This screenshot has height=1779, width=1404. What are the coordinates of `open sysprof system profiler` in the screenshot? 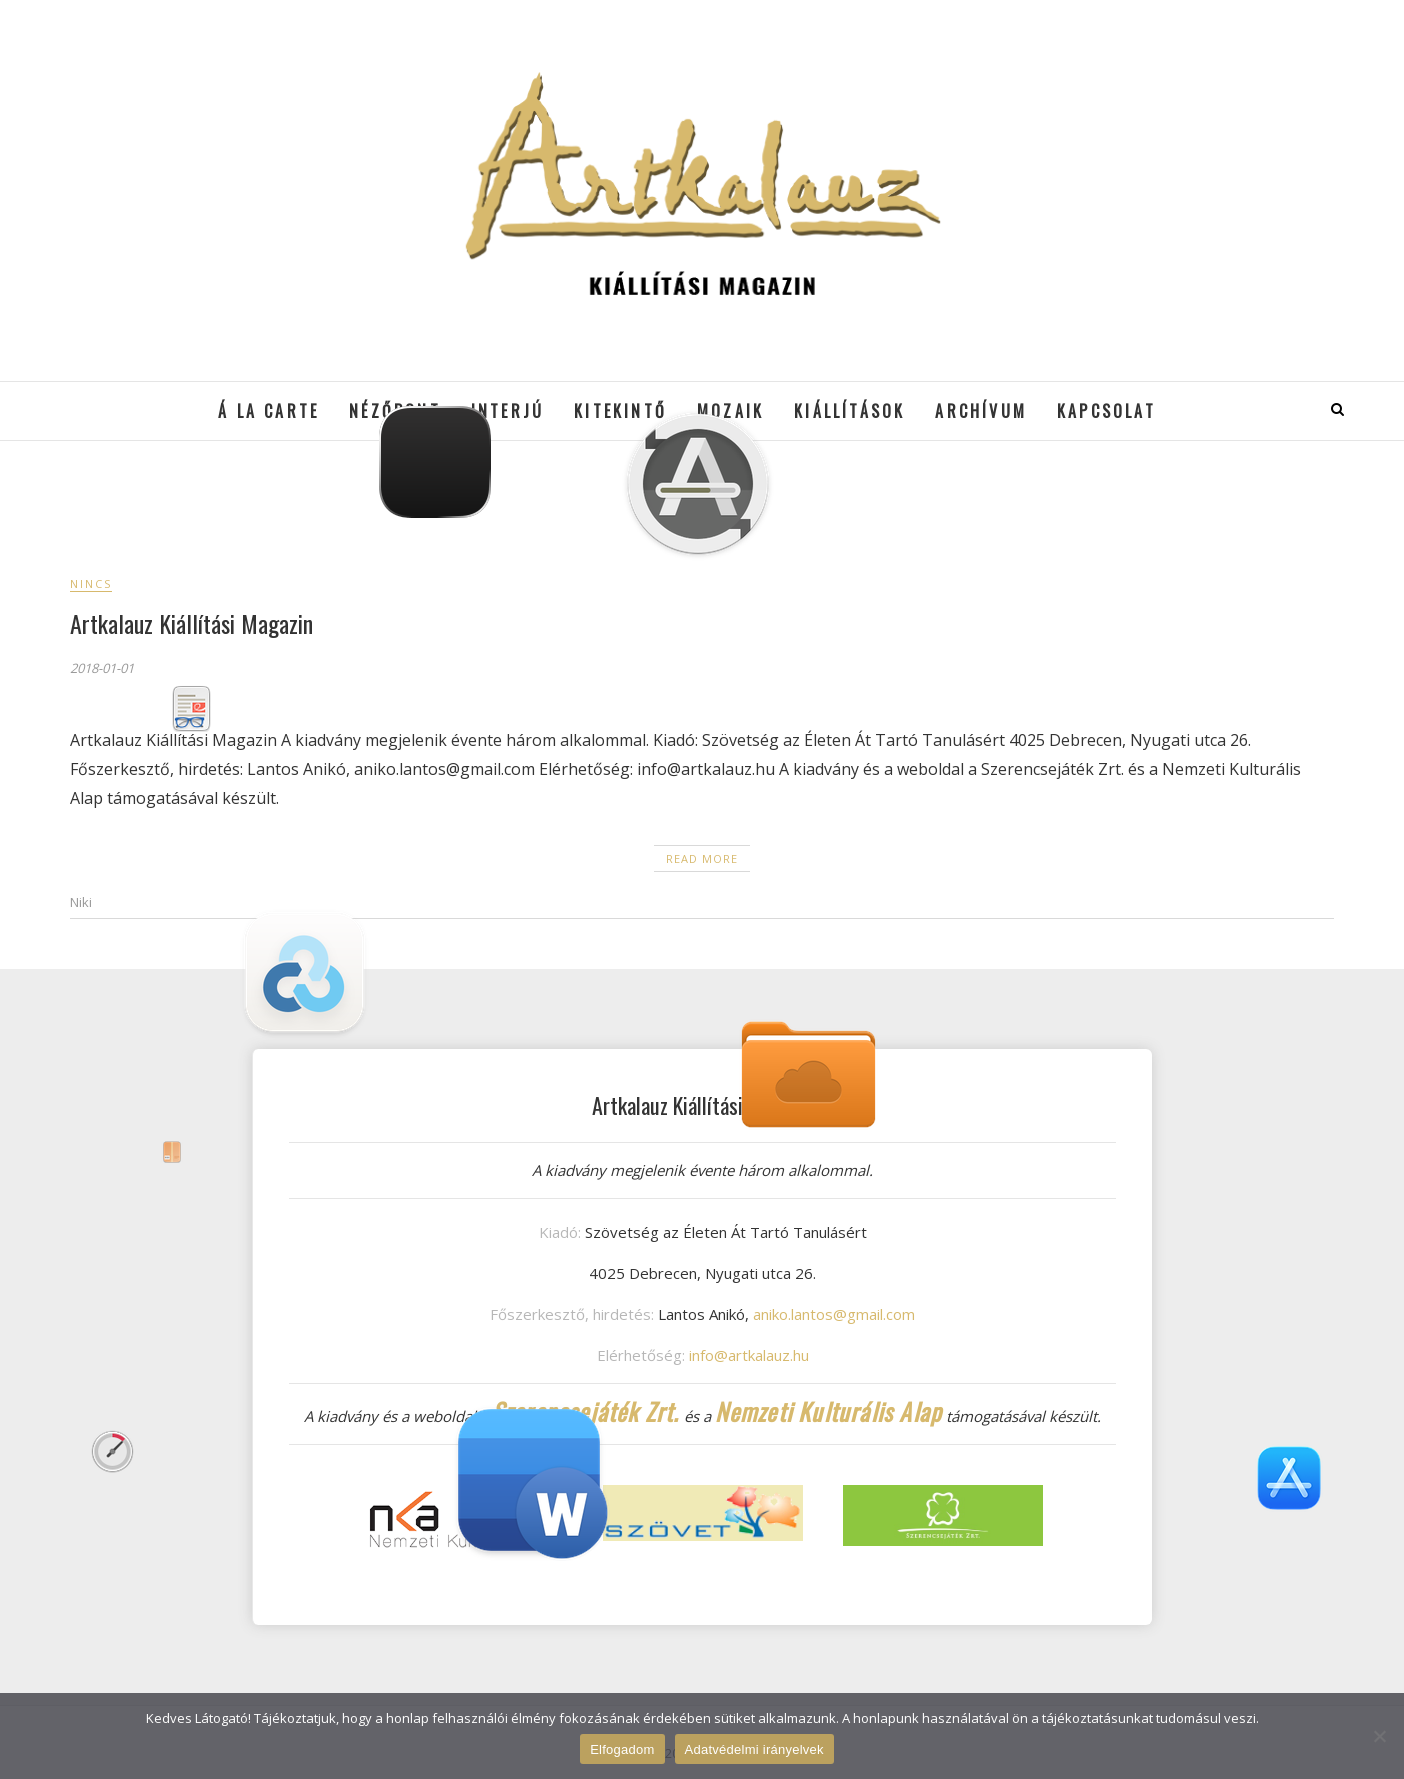 It's located at (112, 1451).